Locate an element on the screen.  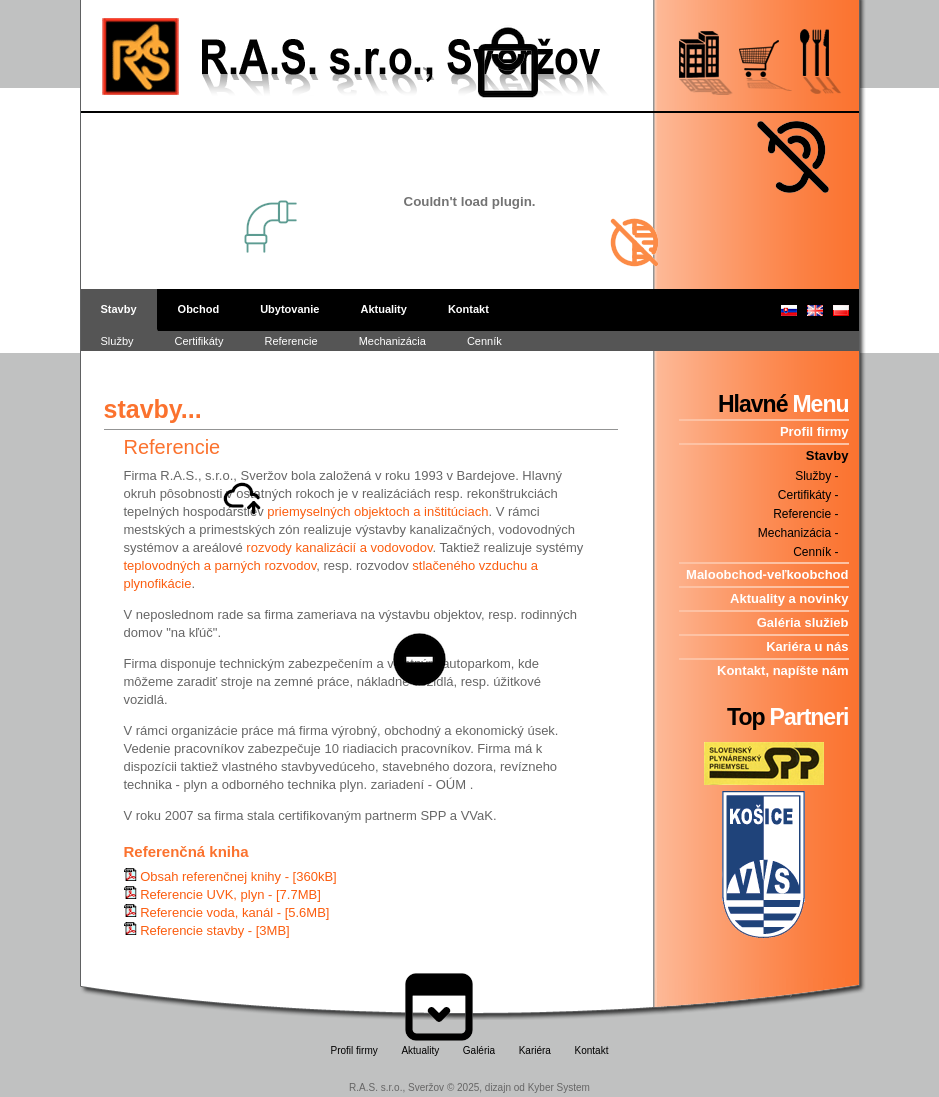
access shopping or retail features is located at coordinates (508, 64).